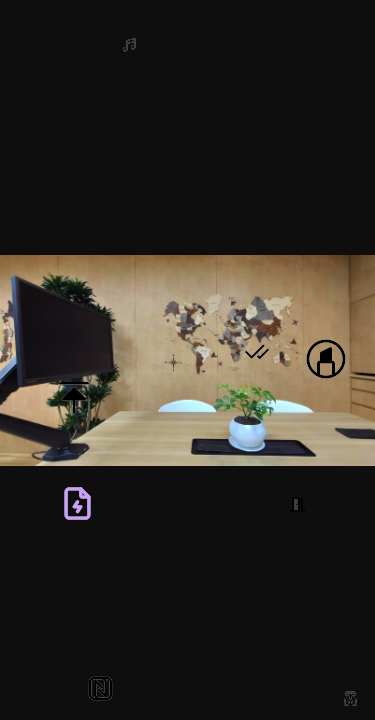  Describe the element at coordinates (74, 397) in the screenshot. I see `upload a file or document` at that location.